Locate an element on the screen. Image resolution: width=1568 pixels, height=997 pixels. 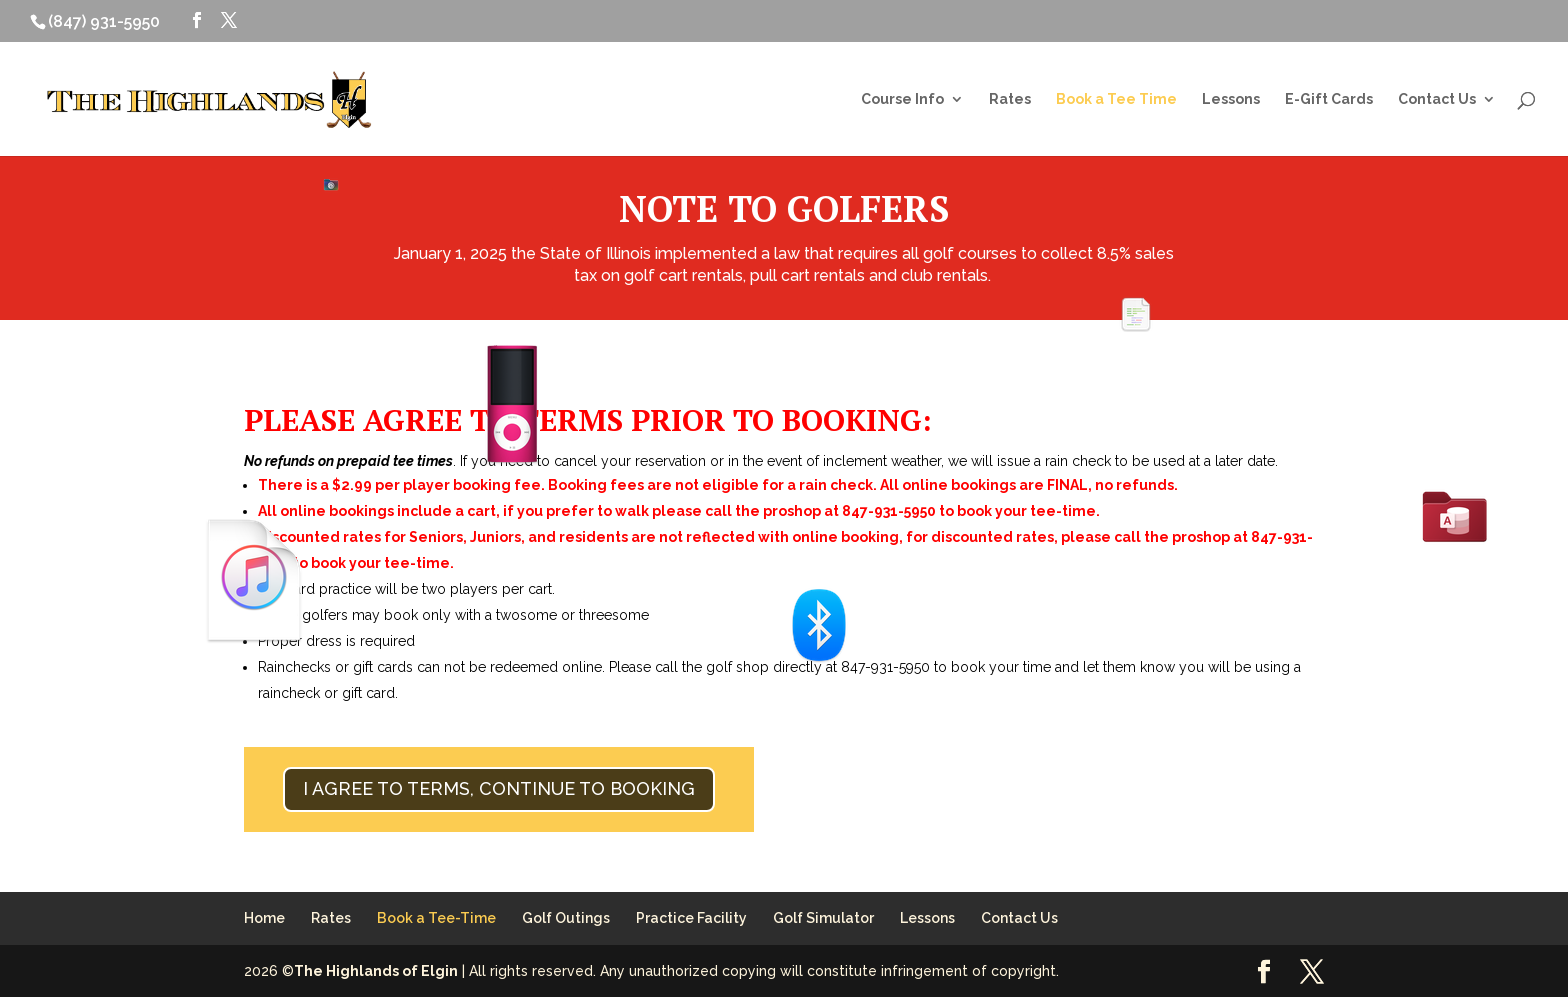
folder containing microsoft access database files is located at coordinates (1454, 518).